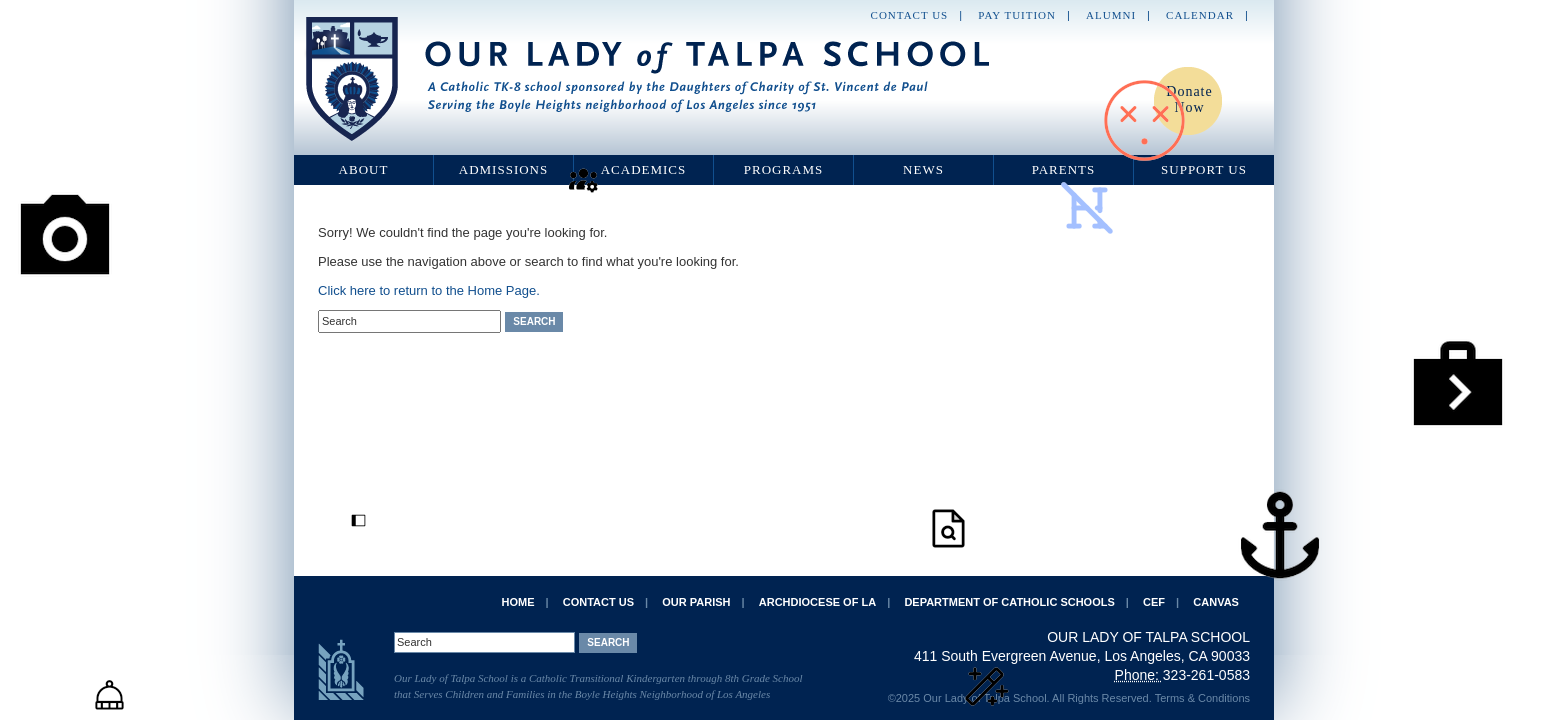 Image resolution: width=1568 pixels, height=720 pixels. I want to click on apply auto-enhance or smart adjustments, so click(984, 686).